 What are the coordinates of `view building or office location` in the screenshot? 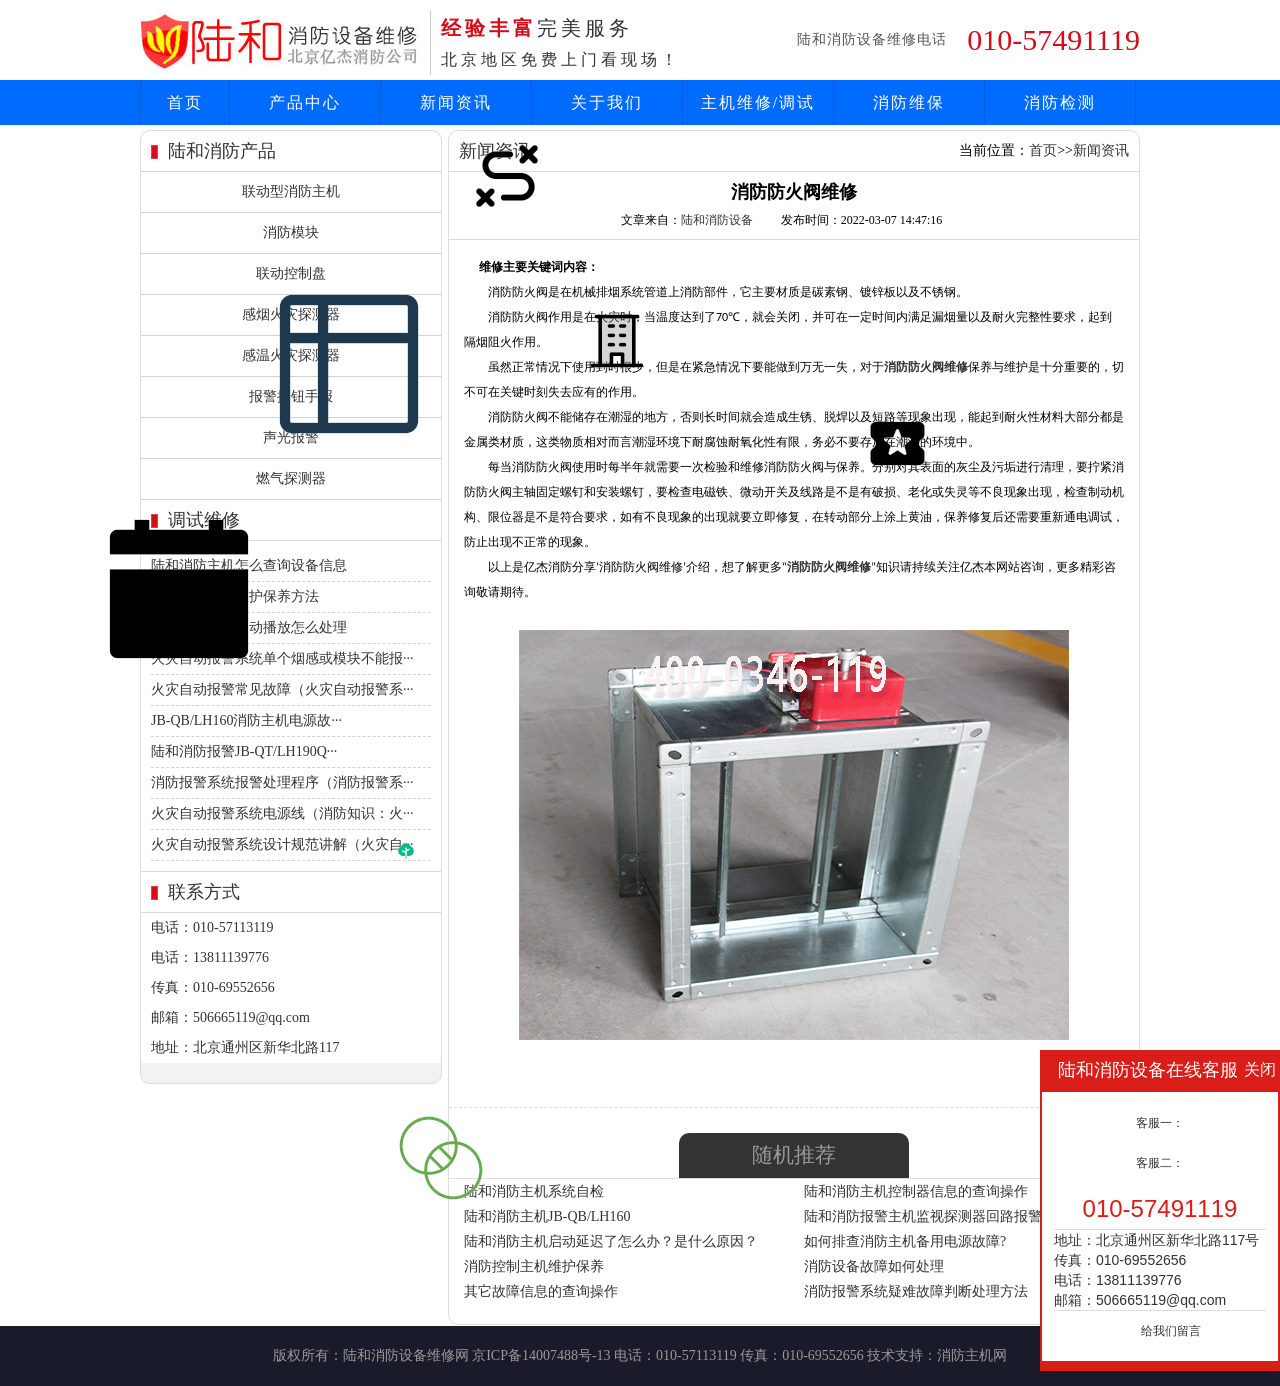 It's located at (617, 341).